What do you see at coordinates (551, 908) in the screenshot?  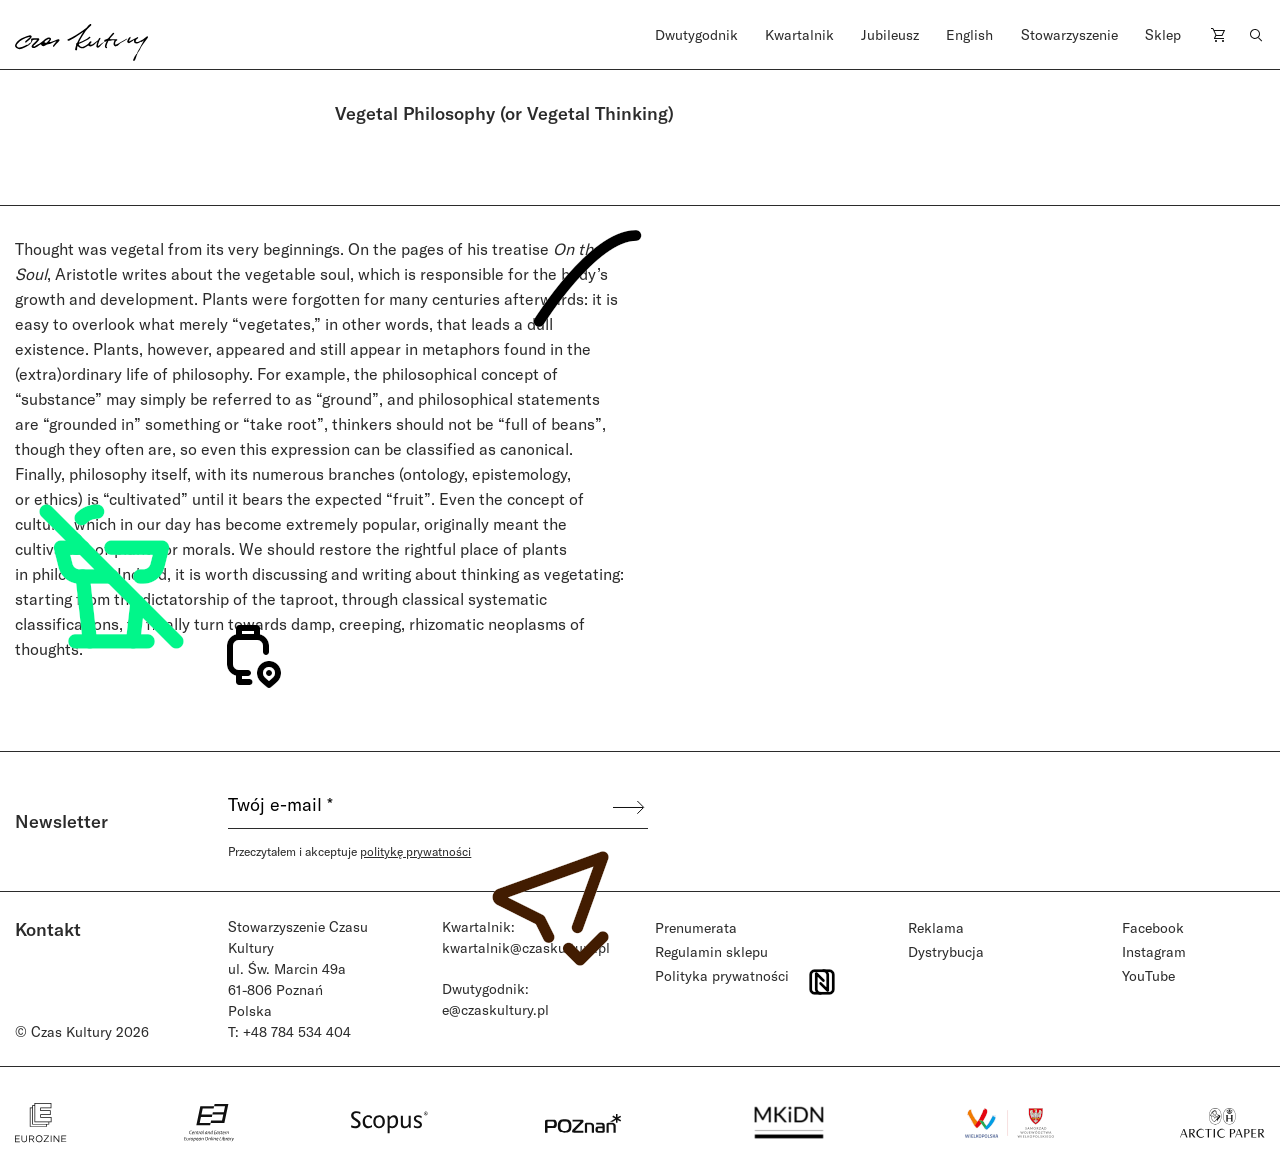 I see `location successfully shared` at bounding box center [551, 908].